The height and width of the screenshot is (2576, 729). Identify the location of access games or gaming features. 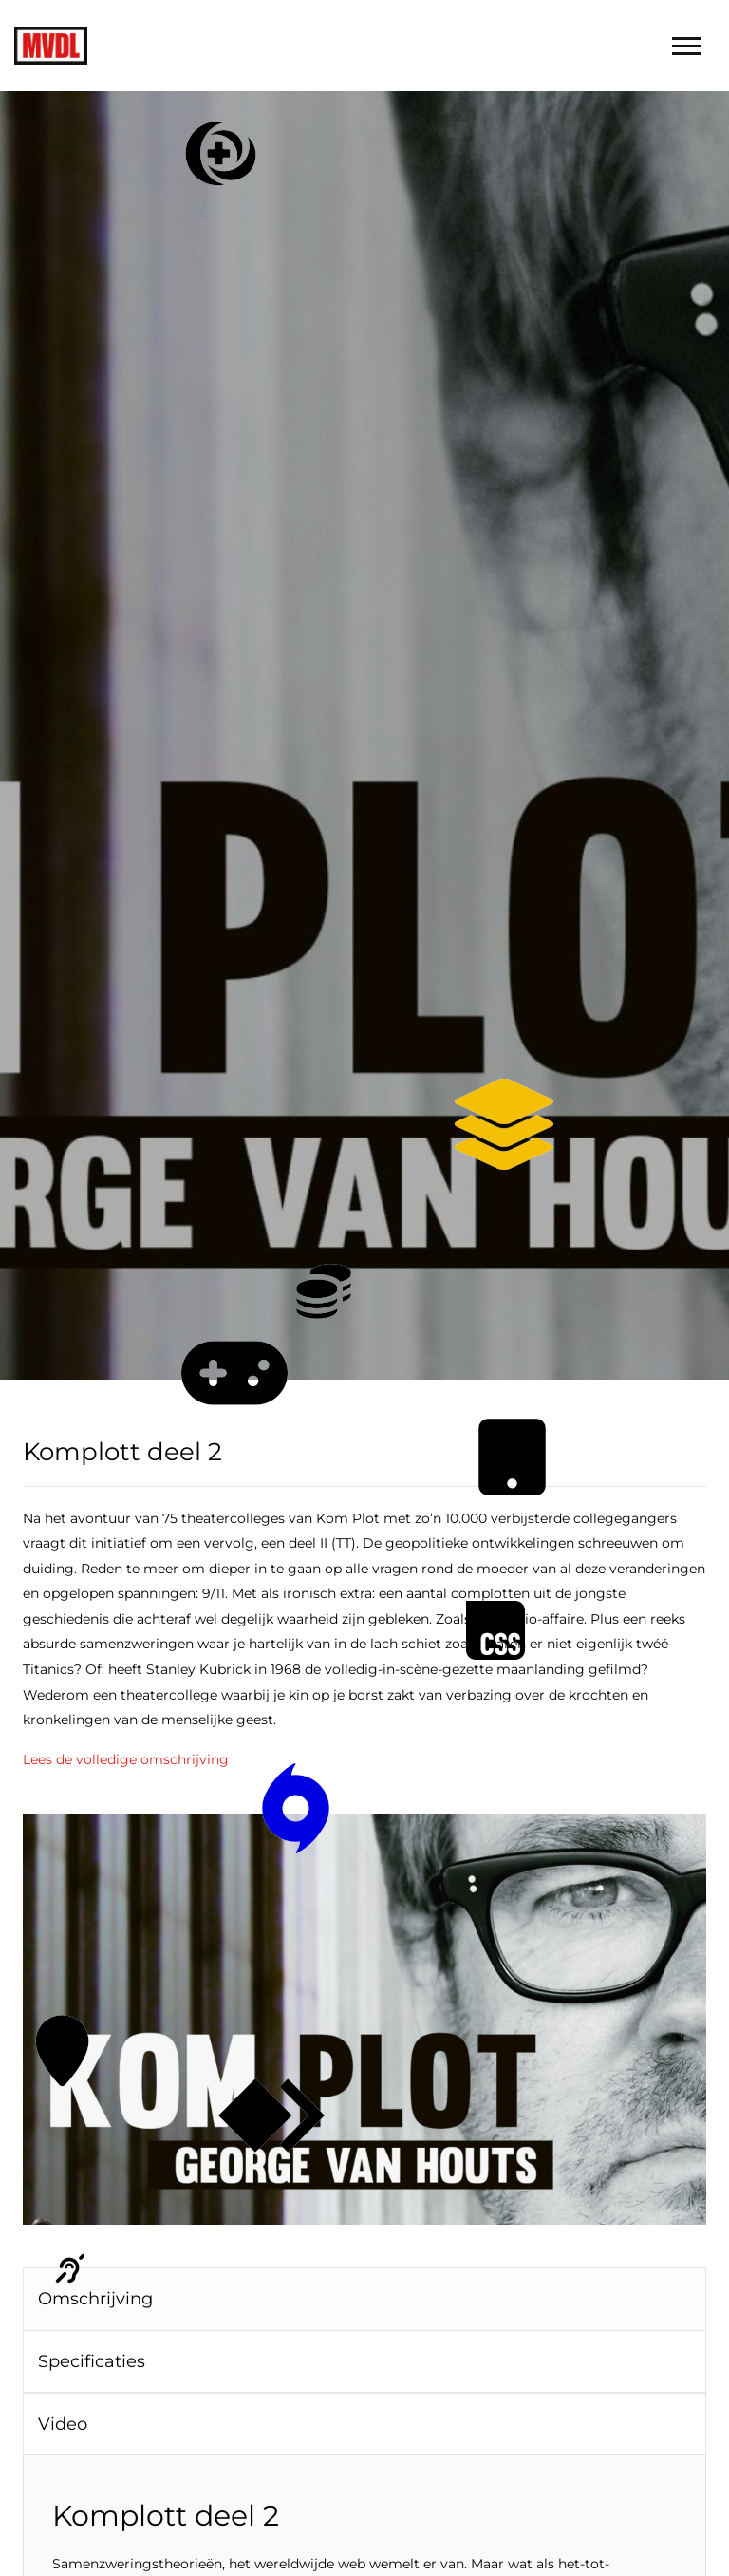
(234, 1373).